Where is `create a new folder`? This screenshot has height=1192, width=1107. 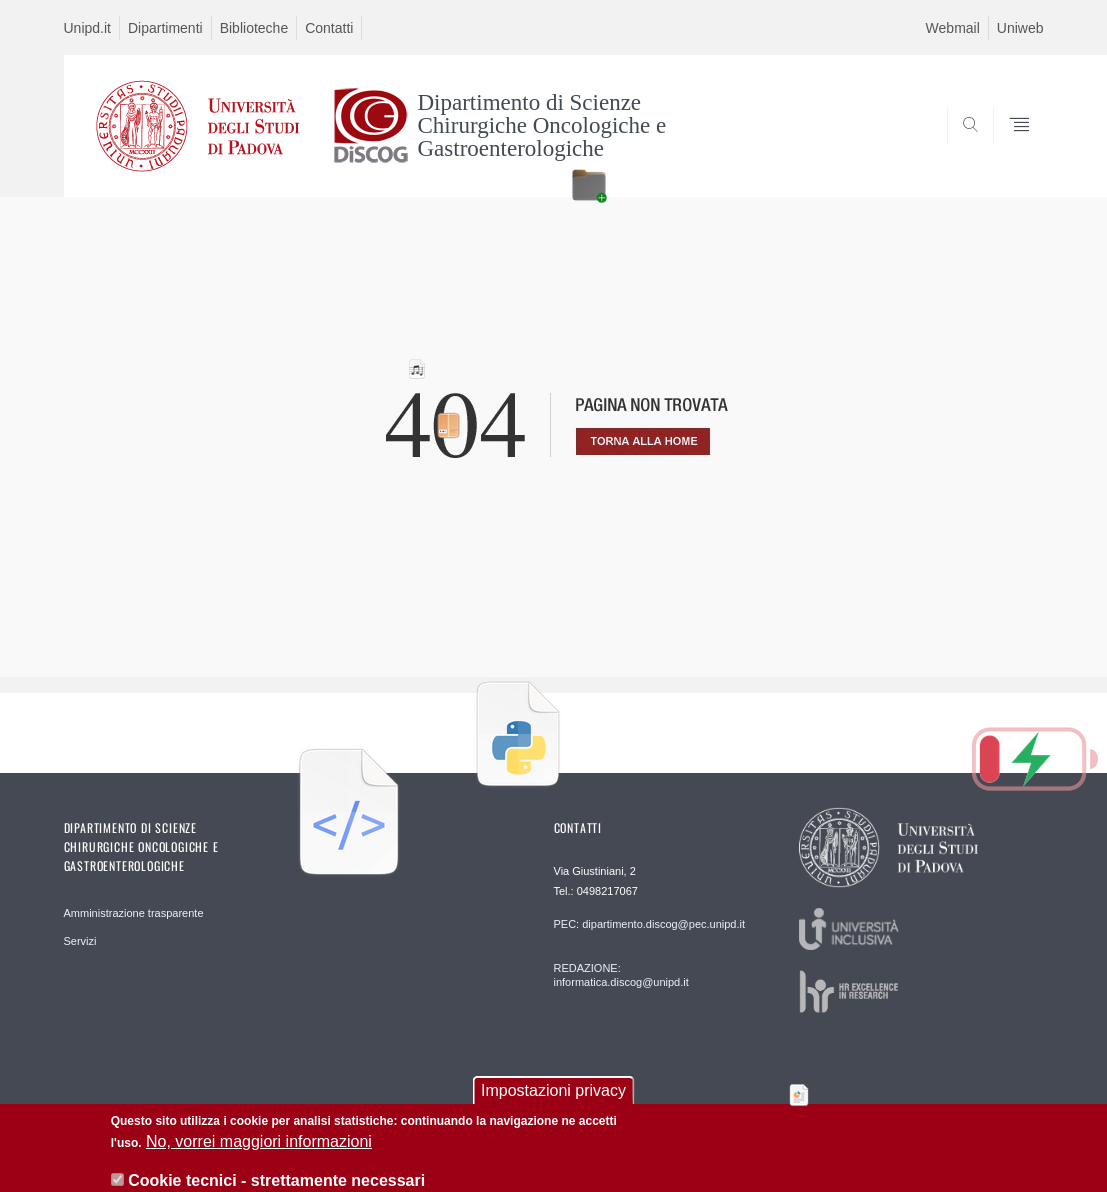 create a new folder is located at coordinates (589, 185).